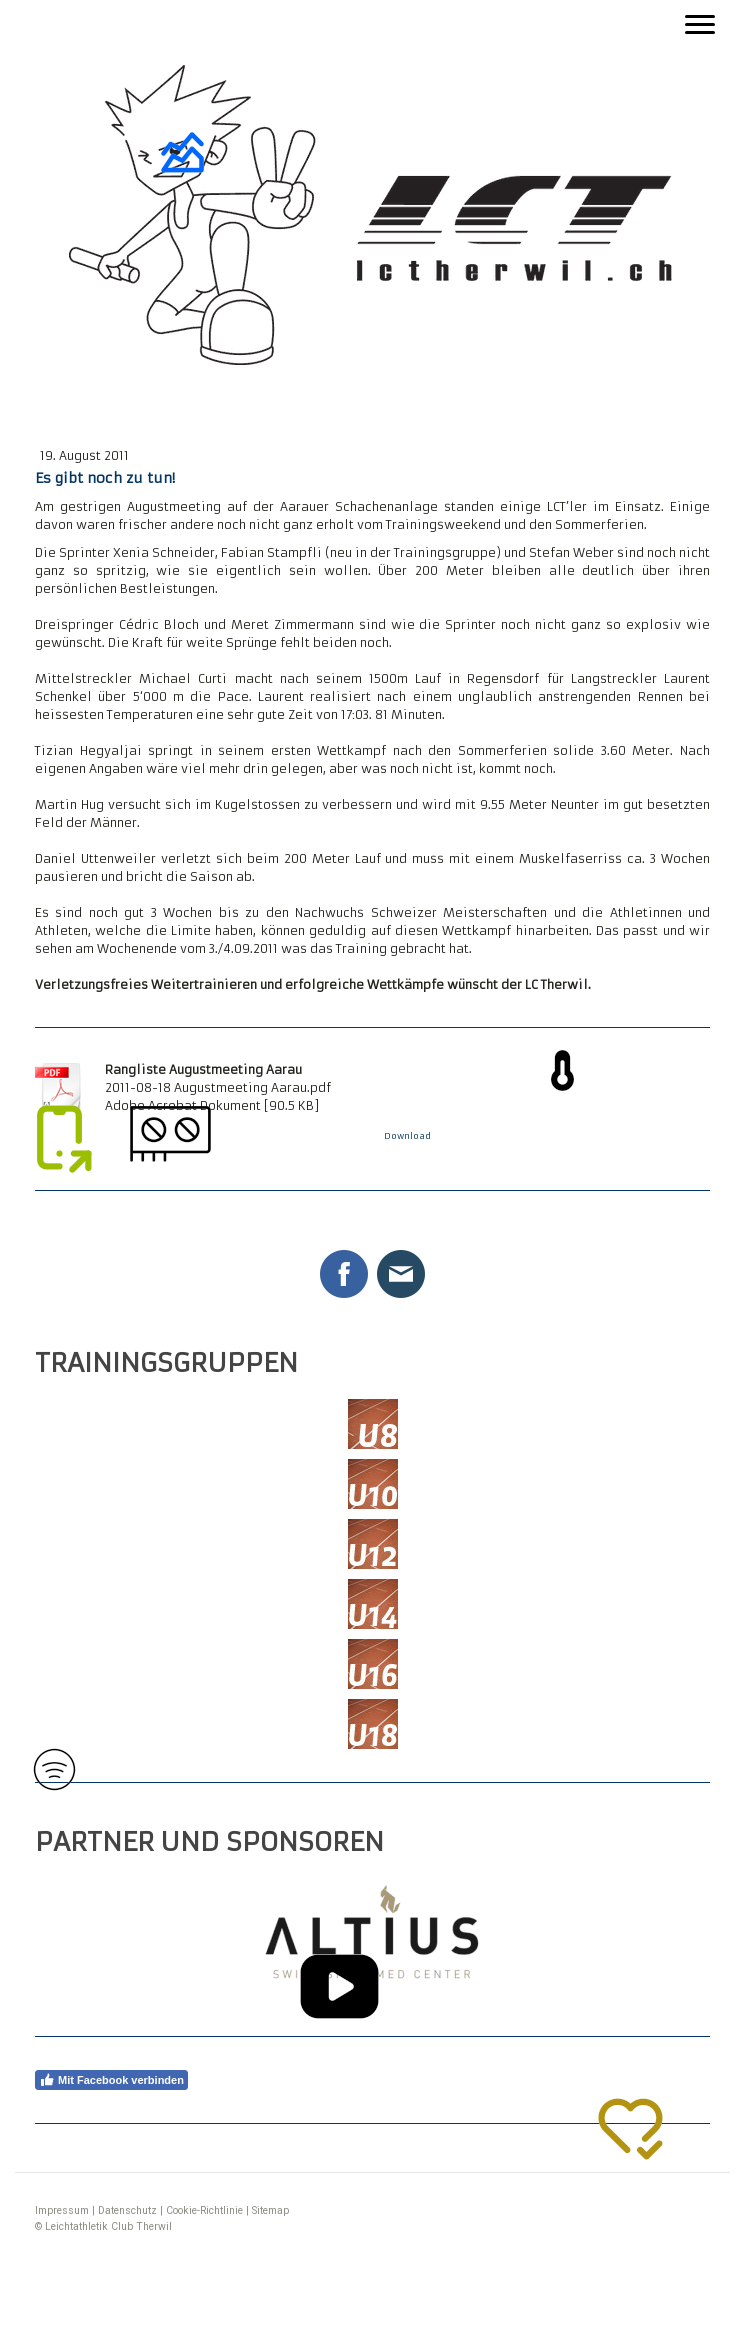  Describe the element at coordinates (630, 2127) in the screenshot. I see `item added to favorites successfully` at that location.